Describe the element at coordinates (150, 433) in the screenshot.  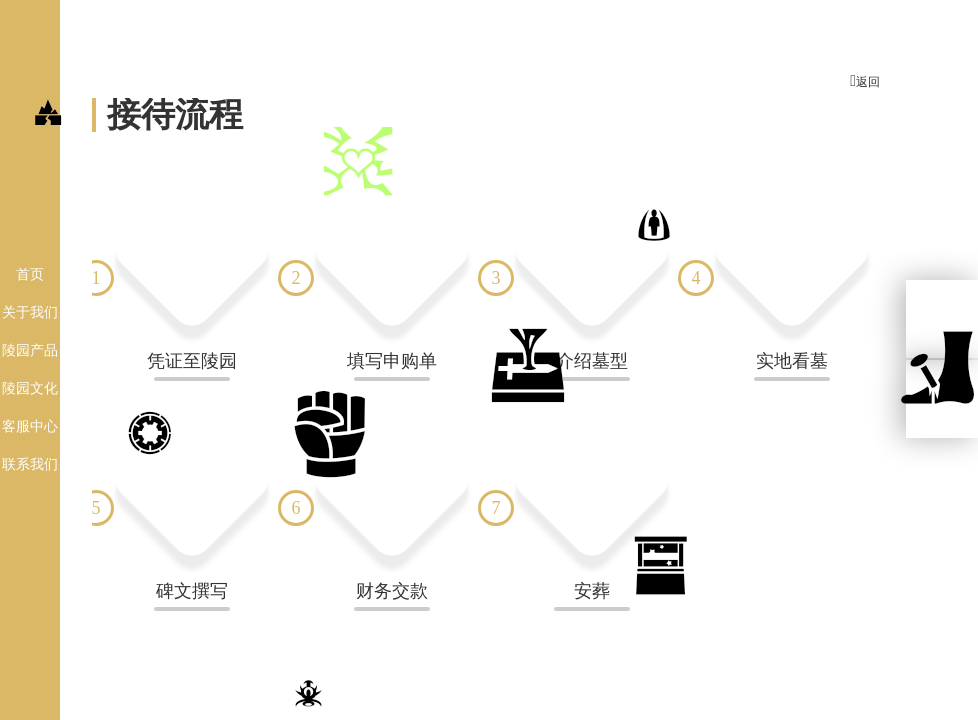
I see `access security settings` at that location.